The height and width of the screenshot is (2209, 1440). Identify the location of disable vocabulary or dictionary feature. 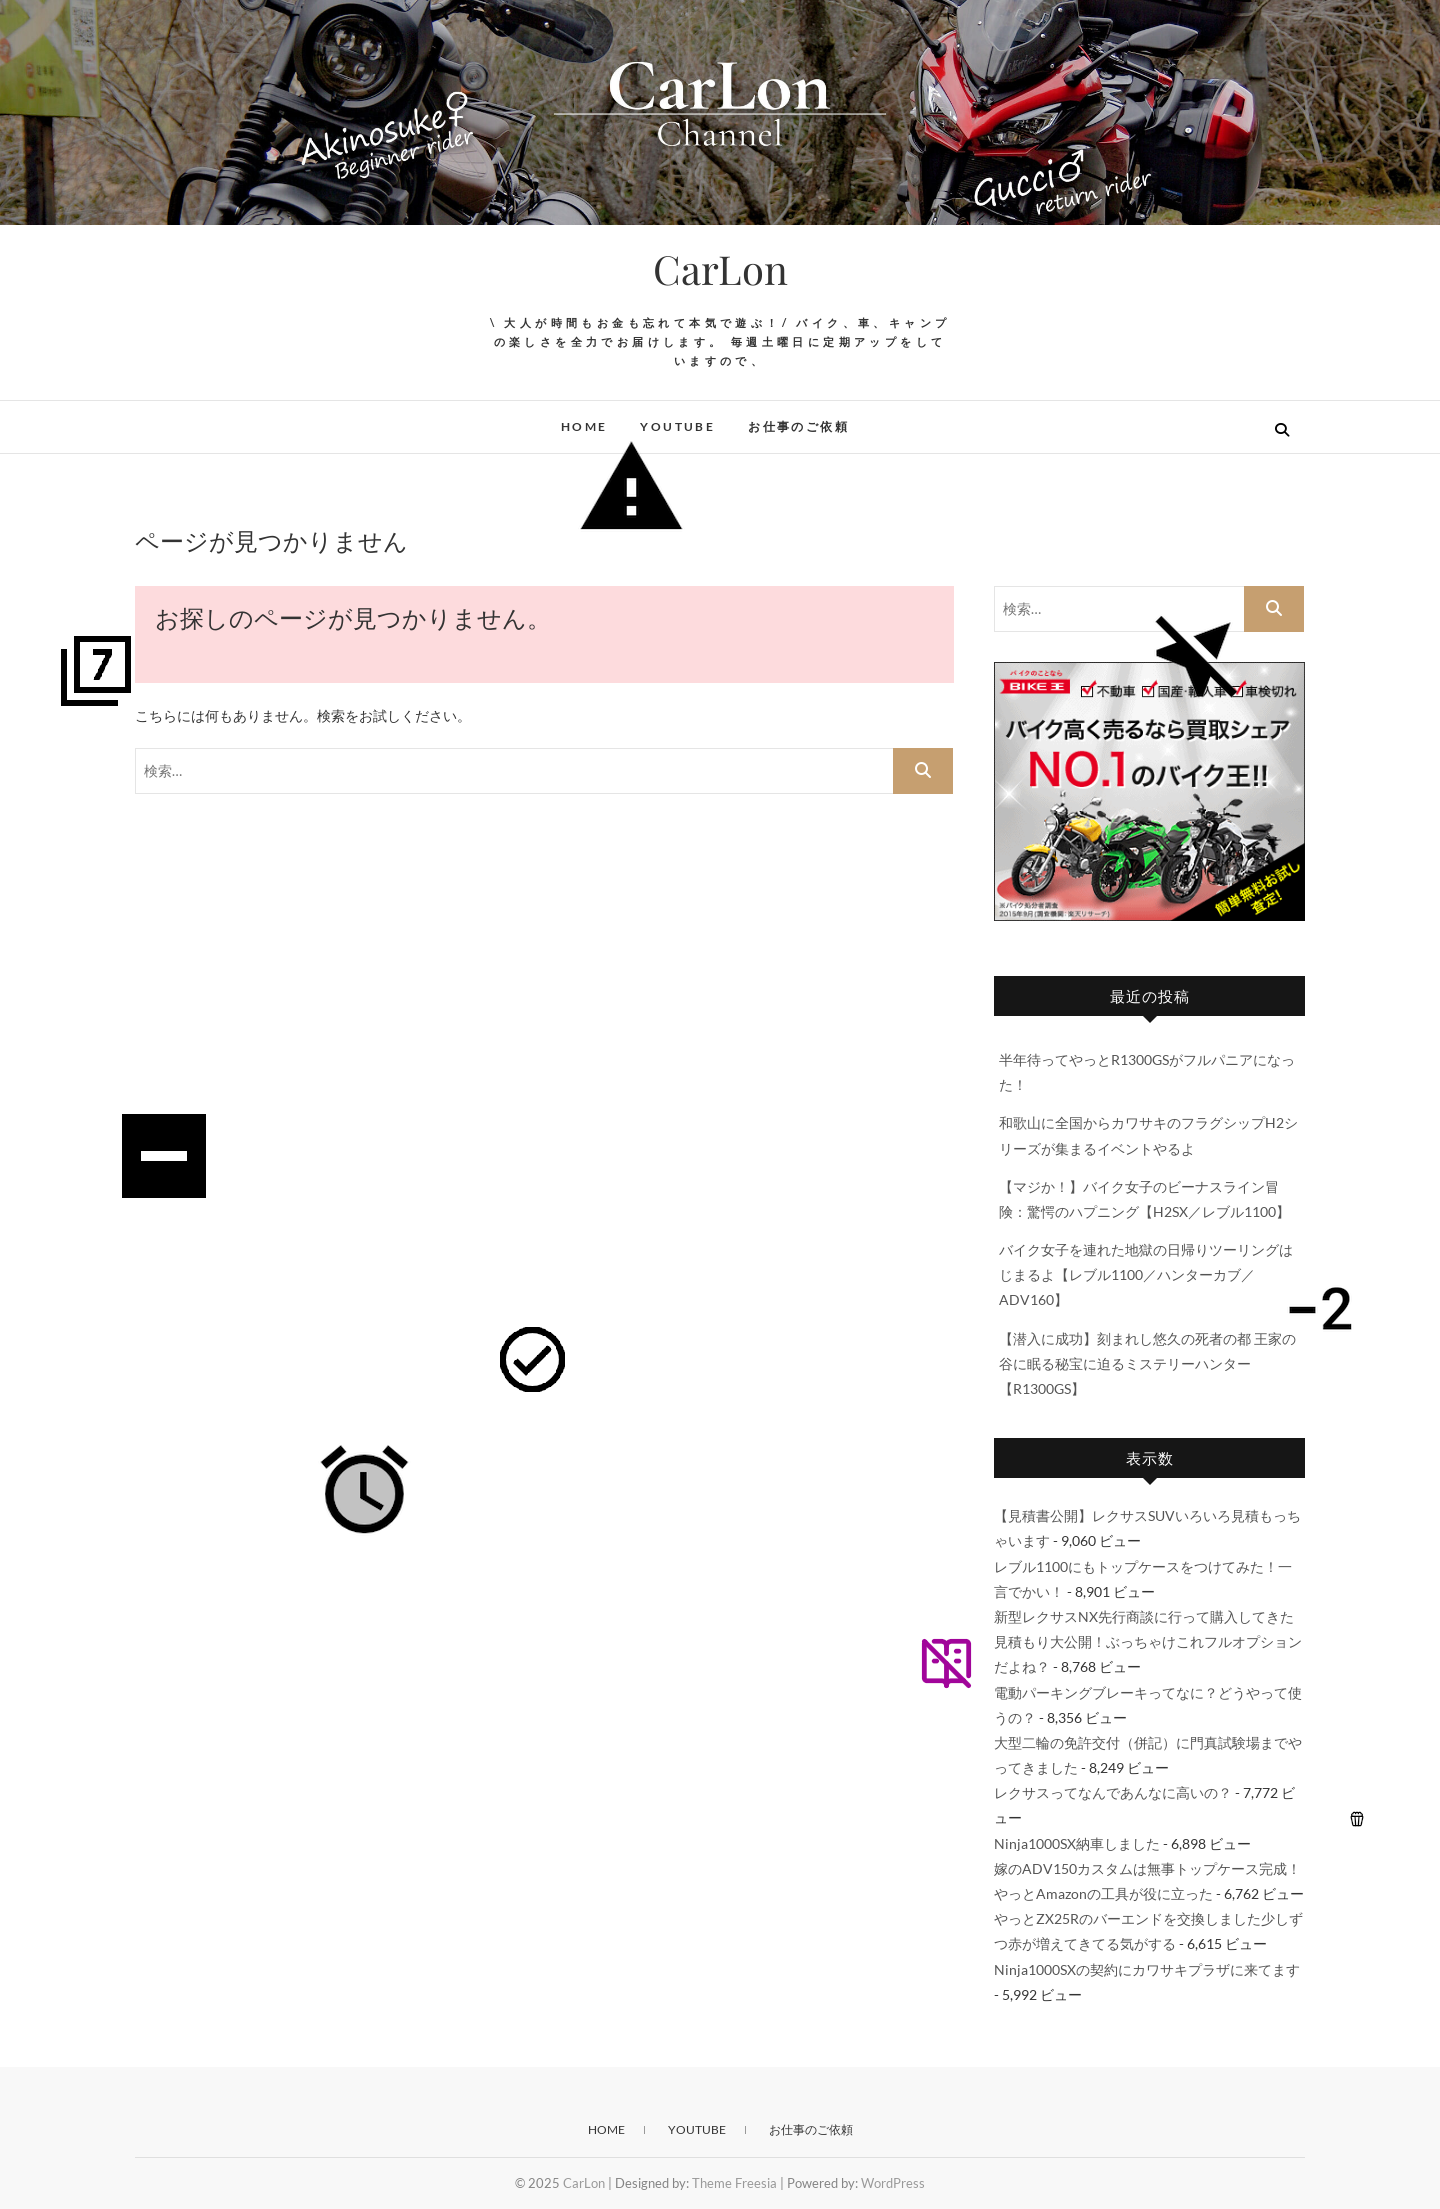
(946, 1663).